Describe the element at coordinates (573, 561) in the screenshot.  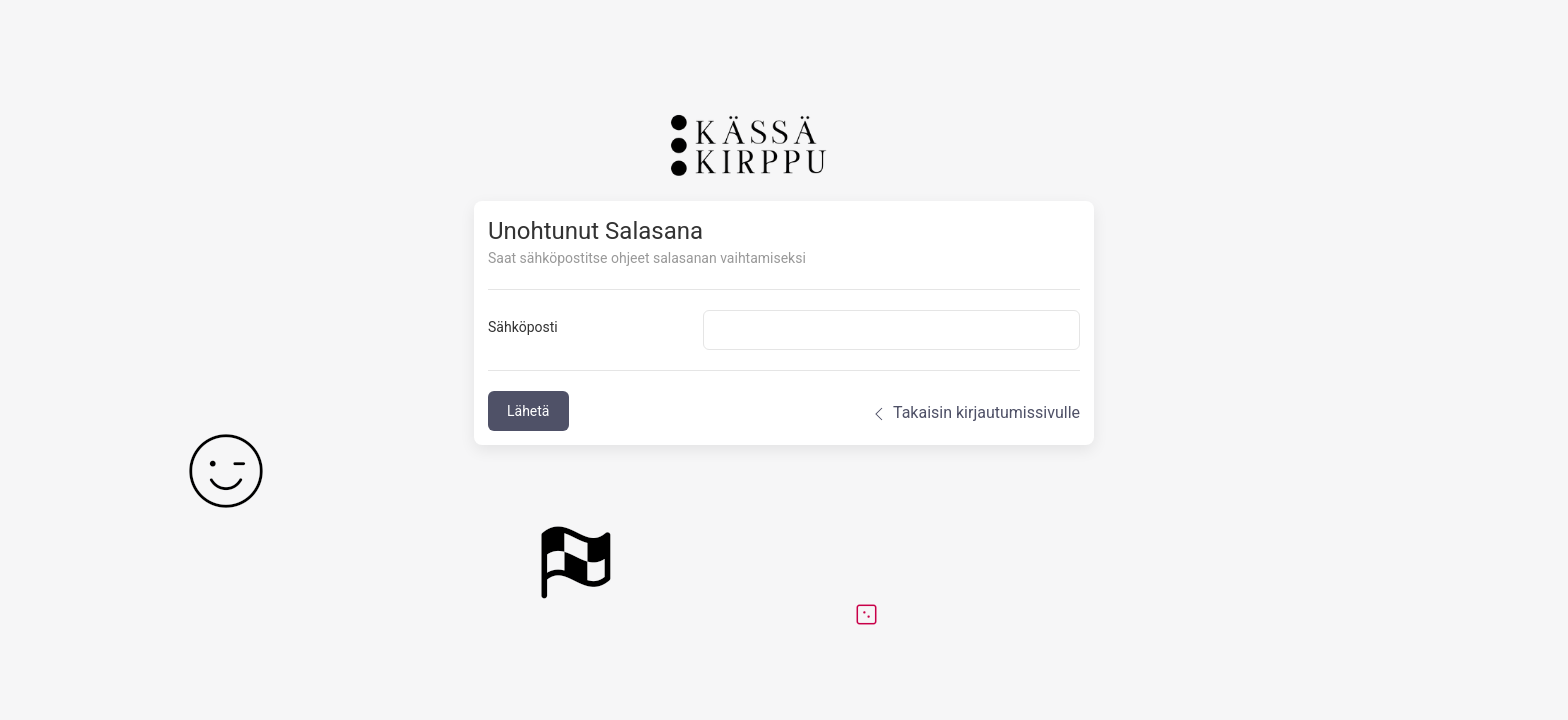
I see `indicates completion or finish line` at that location.